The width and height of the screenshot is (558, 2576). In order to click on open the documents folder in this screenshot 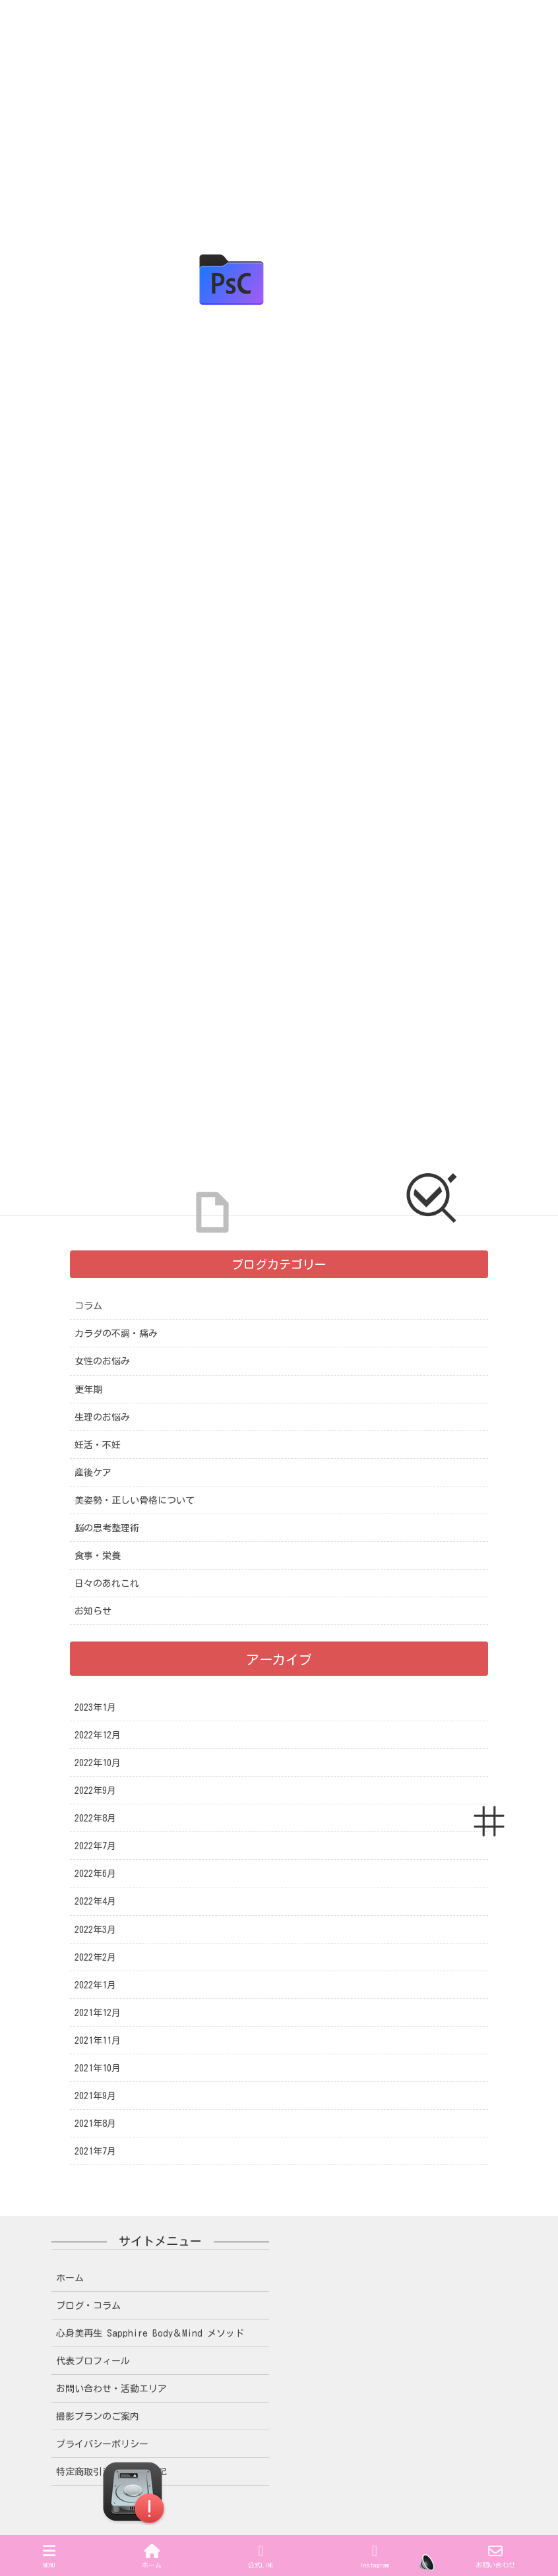, I will do `click(212, 1211)`.